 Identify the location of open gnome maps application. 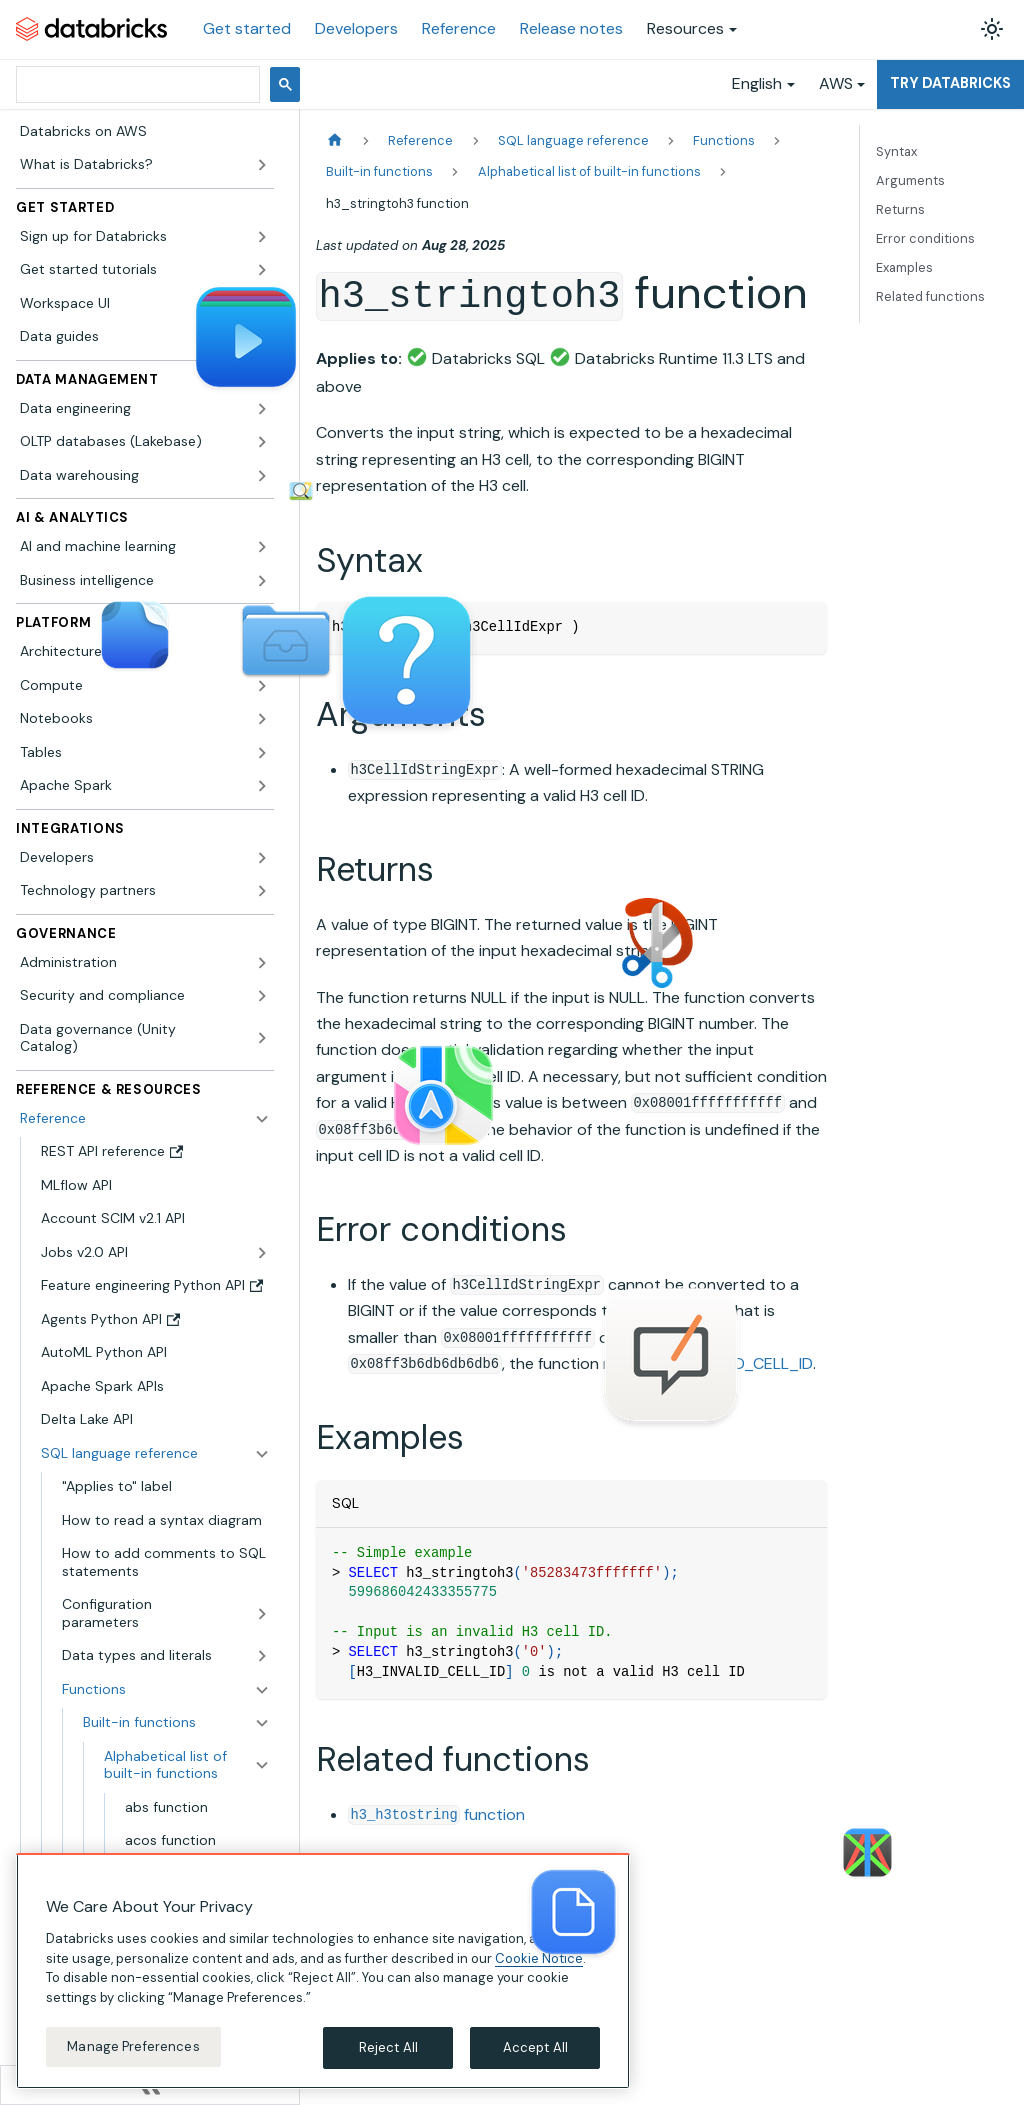
(443, 1095).